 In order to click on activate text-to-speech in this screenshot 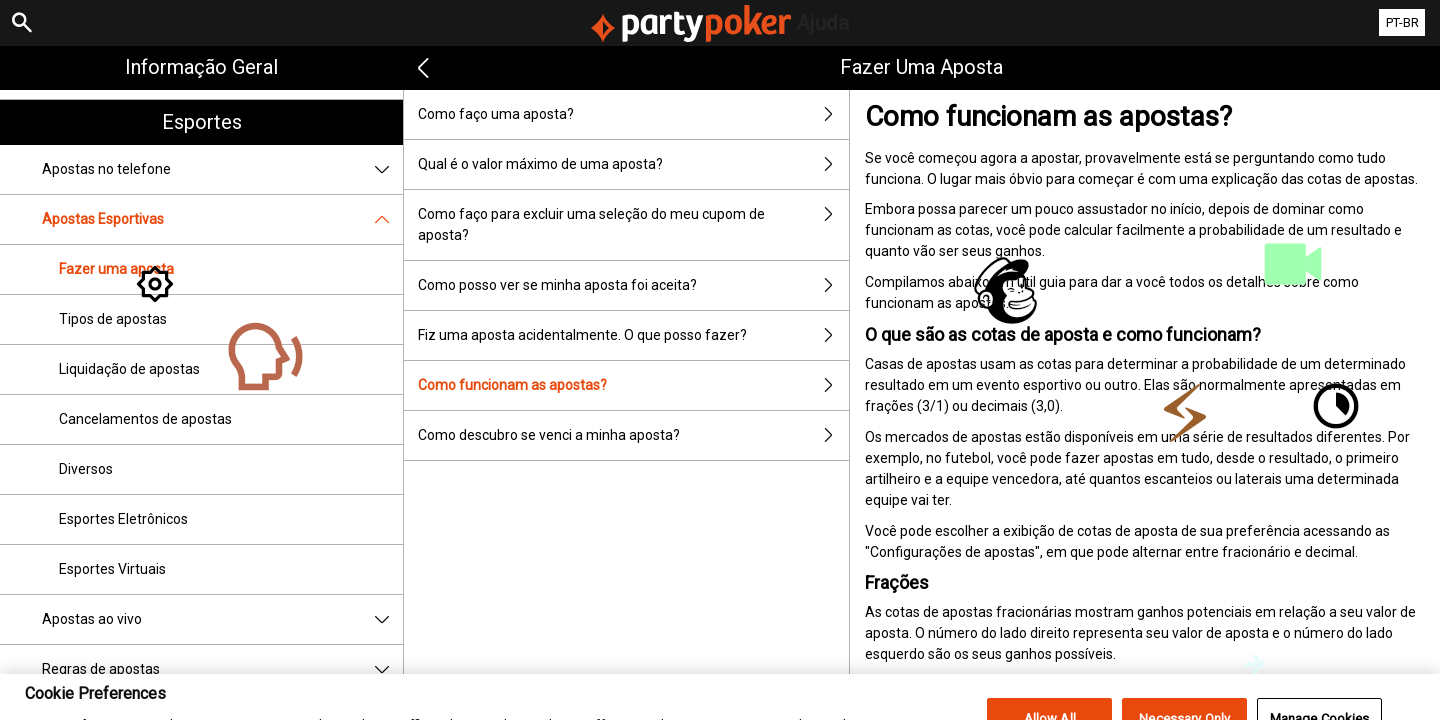, I will do `click(265, 356)`.